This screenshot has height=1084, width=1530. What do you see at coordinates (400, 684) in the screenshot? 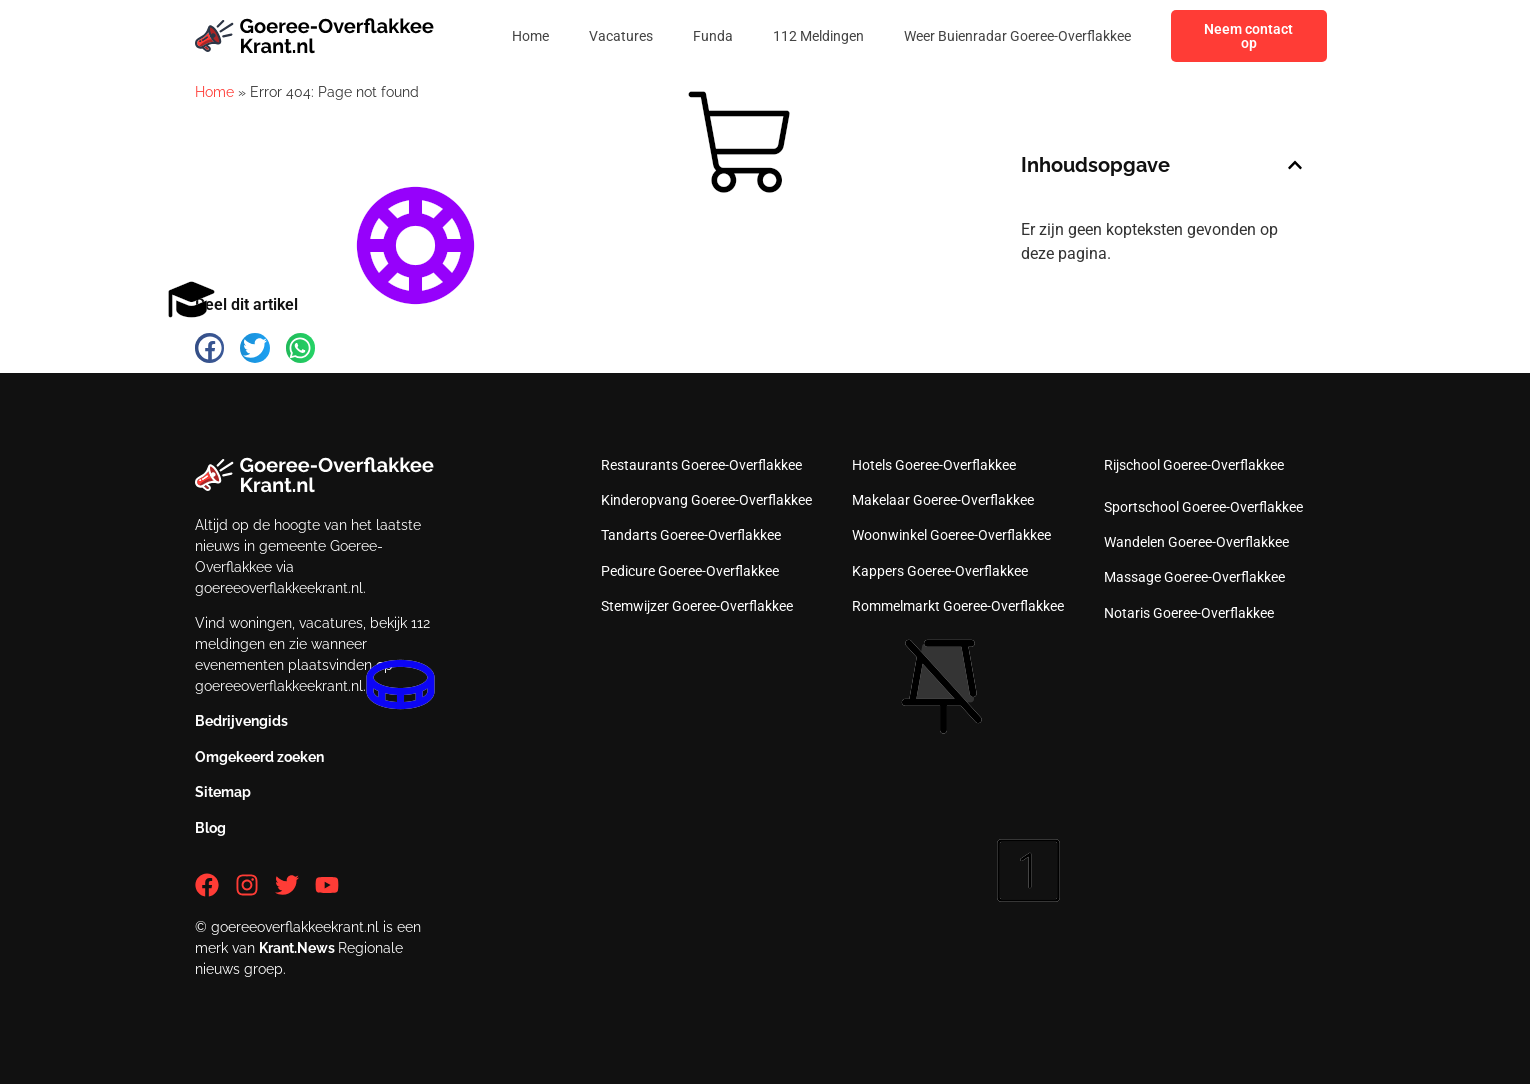
I see `view your coin balance or currency` at bounding box center [400, 684].